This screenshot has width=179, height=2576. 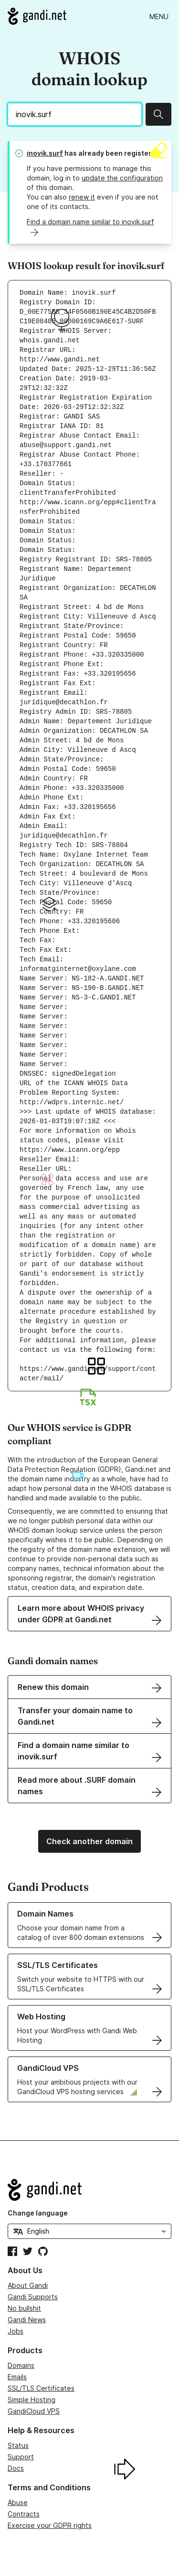 What do you see at coordinates (77, 1475) in the screenshot?
I see `start a video call` at bounding box center [77, 1475].